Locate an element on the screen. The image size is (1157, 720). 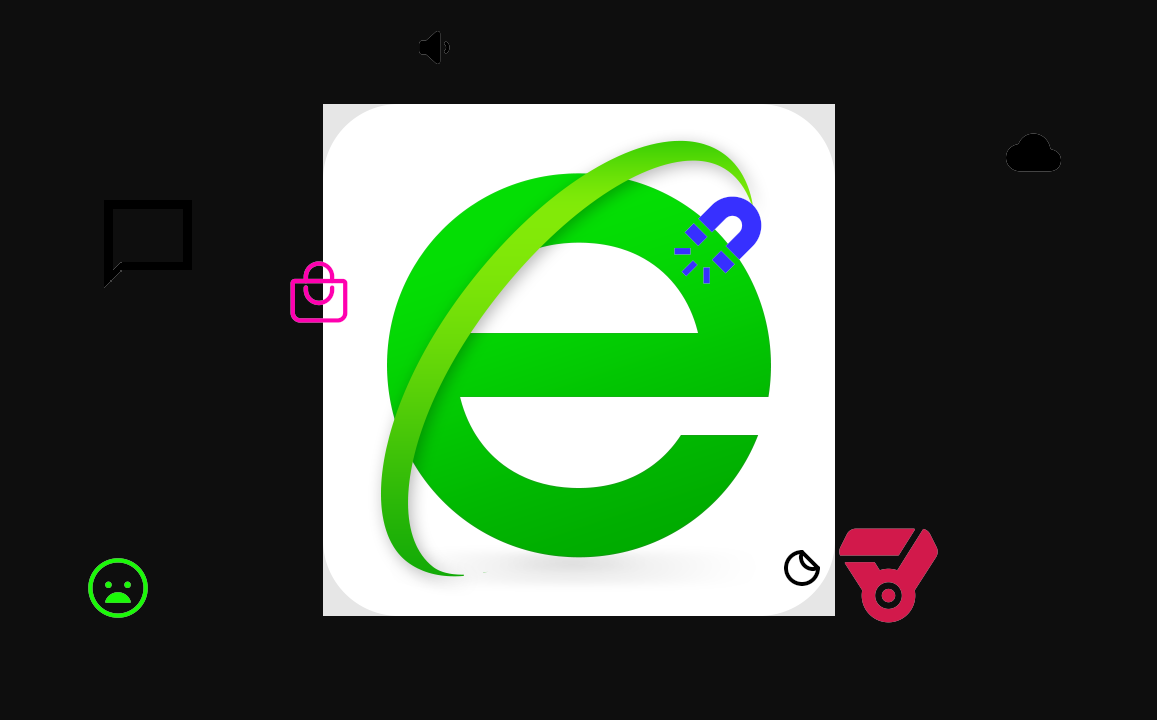
express disappointment or negative feedback is located at coordinates (118, 588).